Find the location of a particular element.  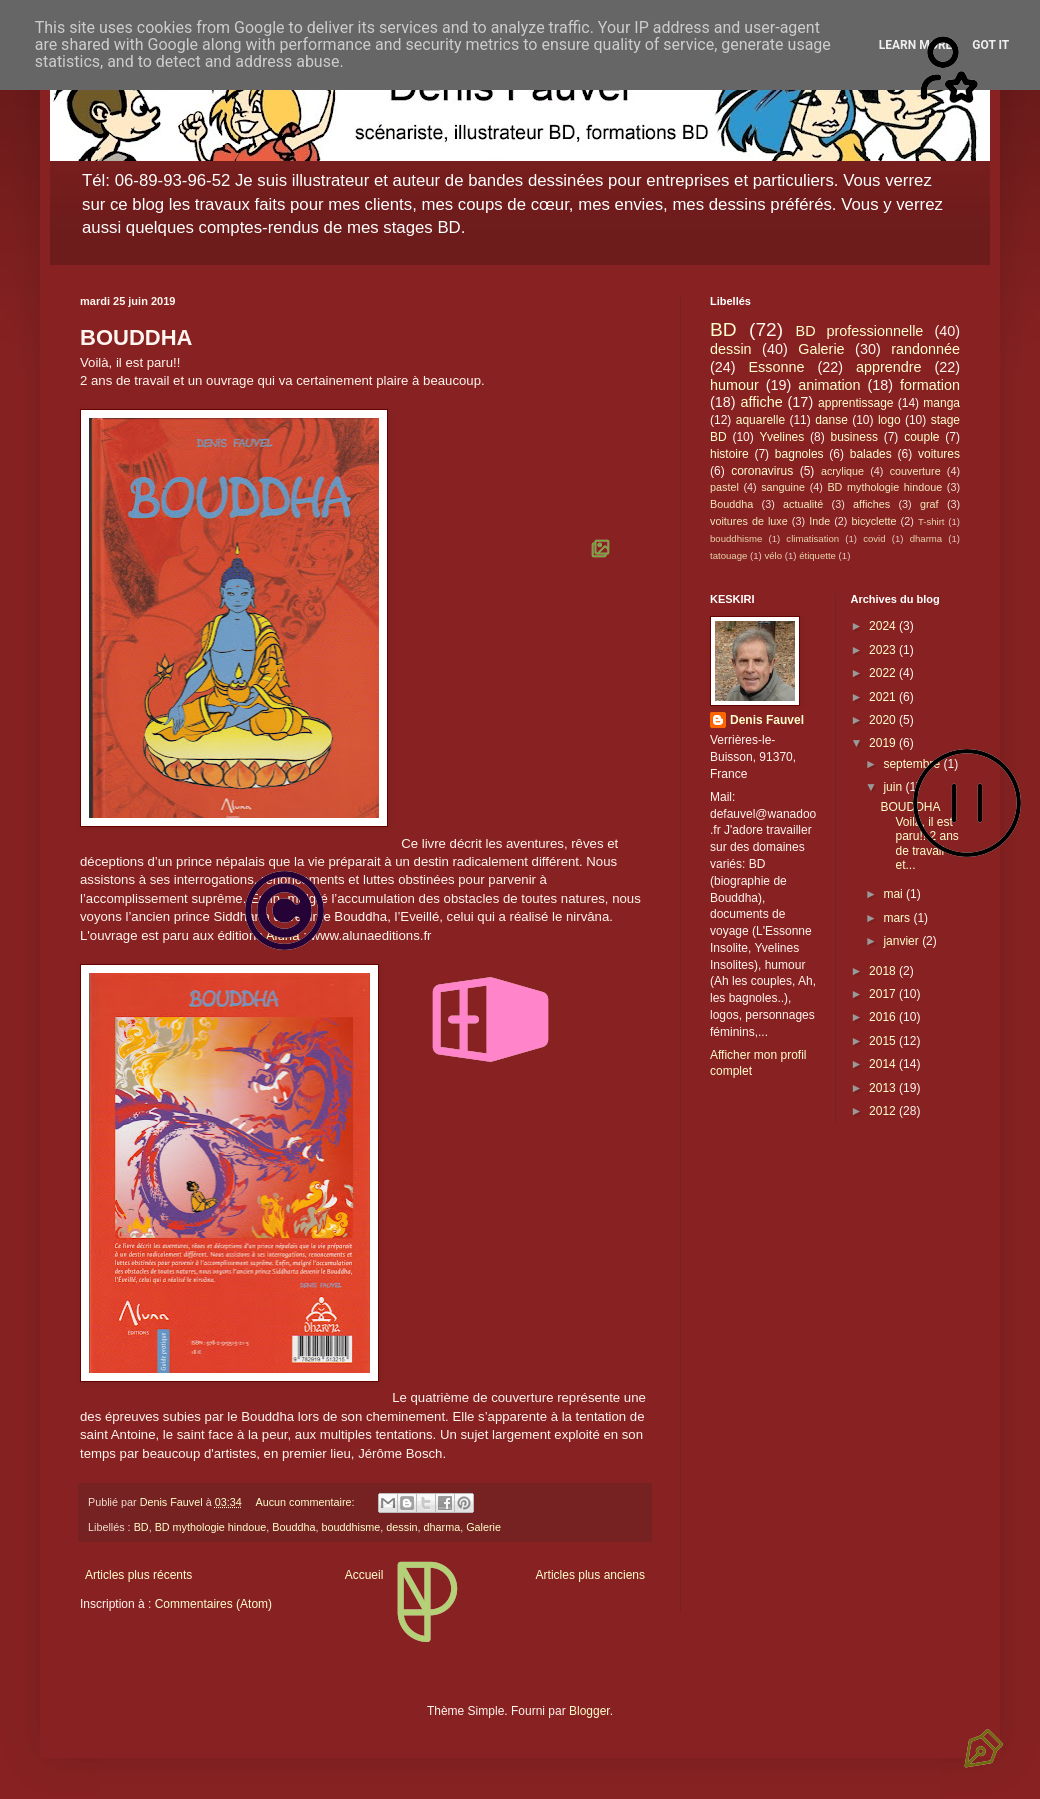

view or access favorite user is located at coordinates (943, 68).